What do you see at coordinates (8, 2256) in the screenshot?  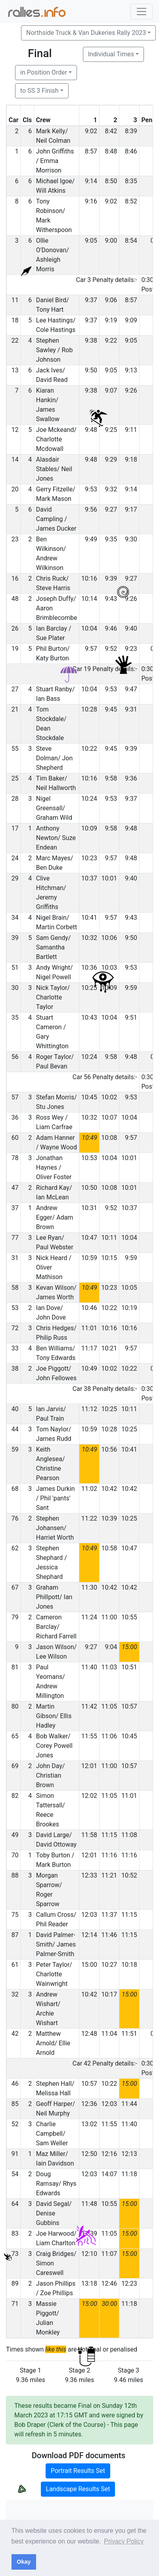 I see `activate fire or burn effect in game` at bounding box center [8, 2256].